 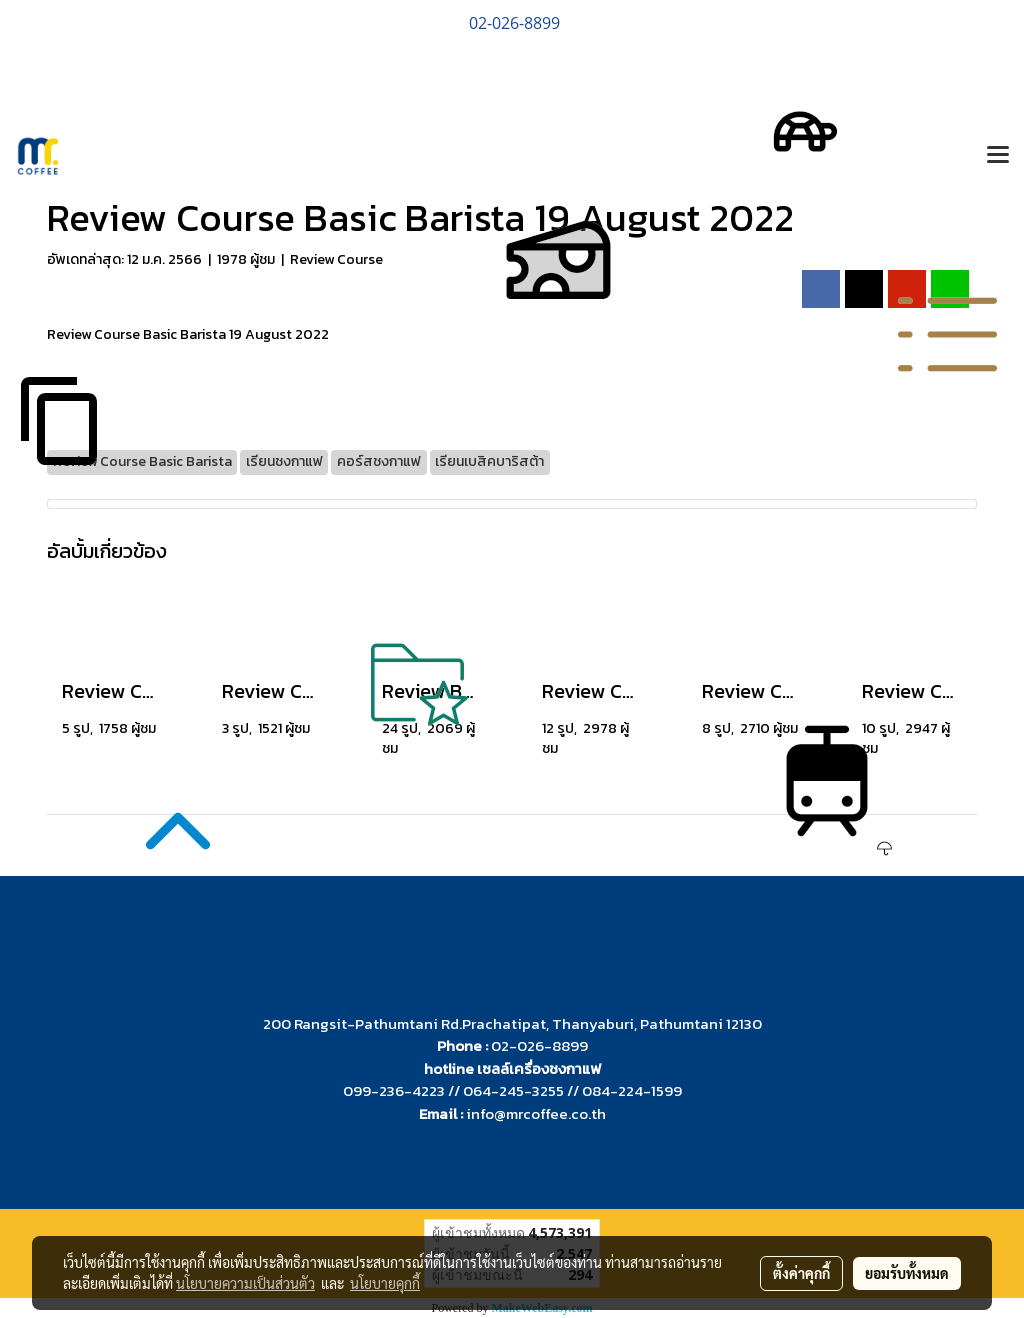 What do you see at coordinates (827, 781) in the screenshot?
I see `access tram or streetcar transit options` at bounding box center [827, 781].